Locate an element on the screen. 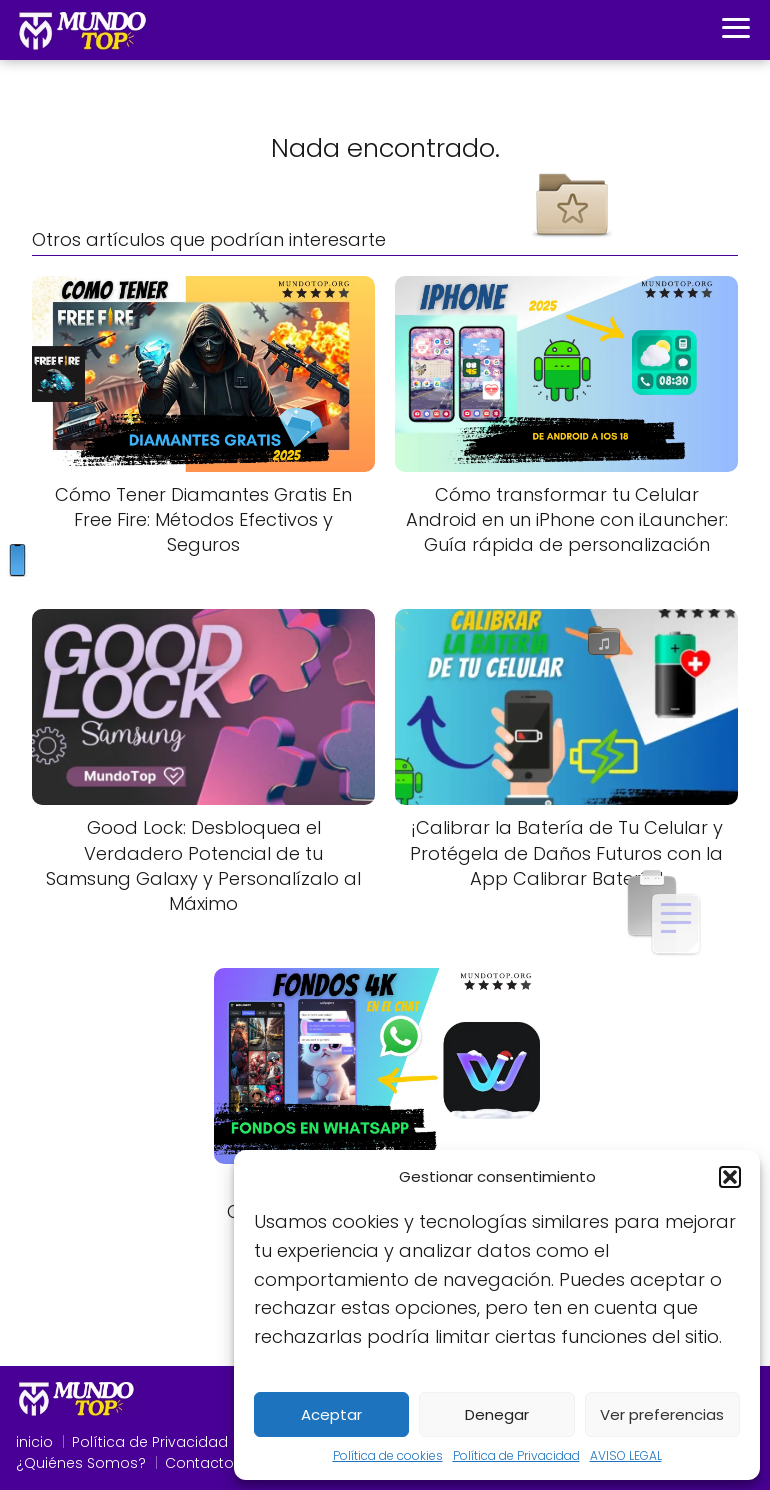 Image resolution: width=770 pixels, height=1490 pixels. access your bookmarked files and folders is located at coordinates (572, 208).